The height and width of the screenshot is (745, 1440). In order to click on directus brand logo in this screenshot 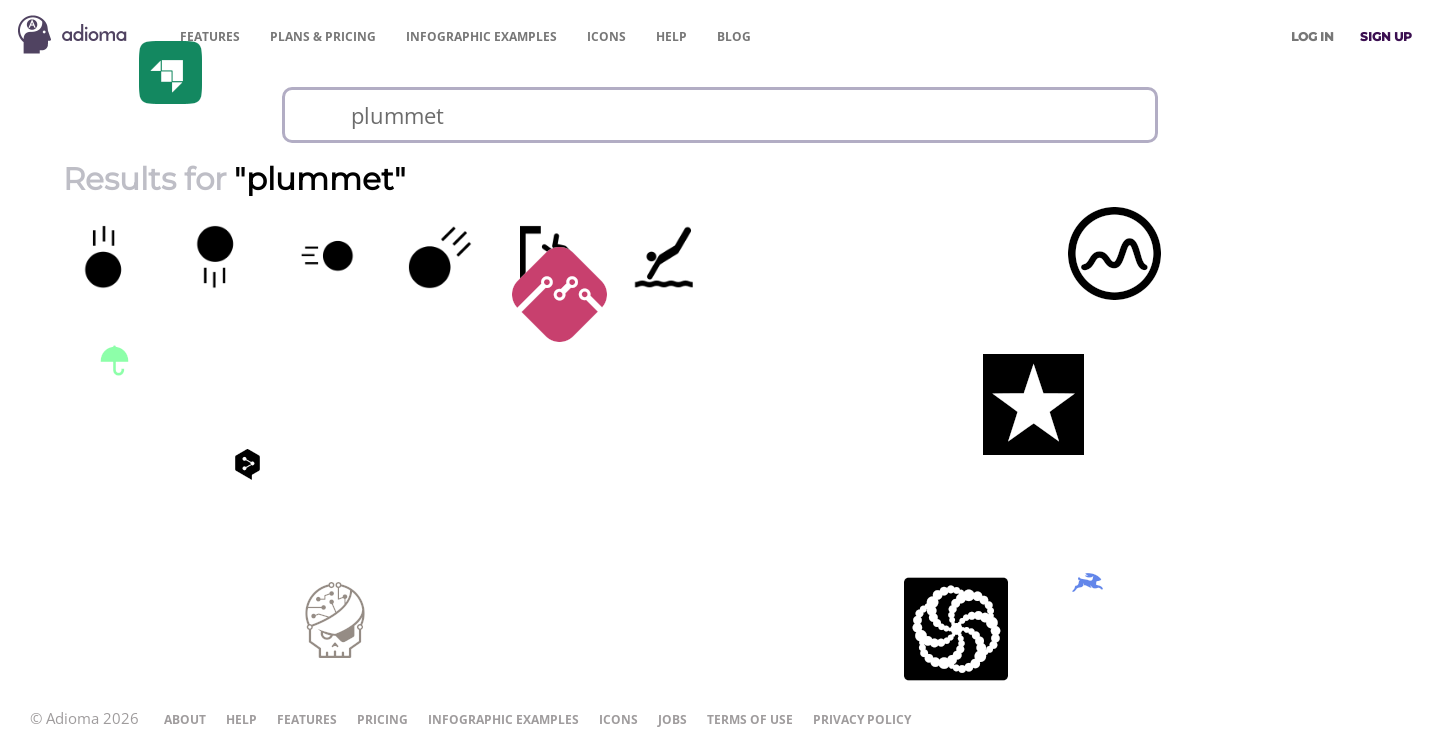, I will do `click(1087, 582)`.